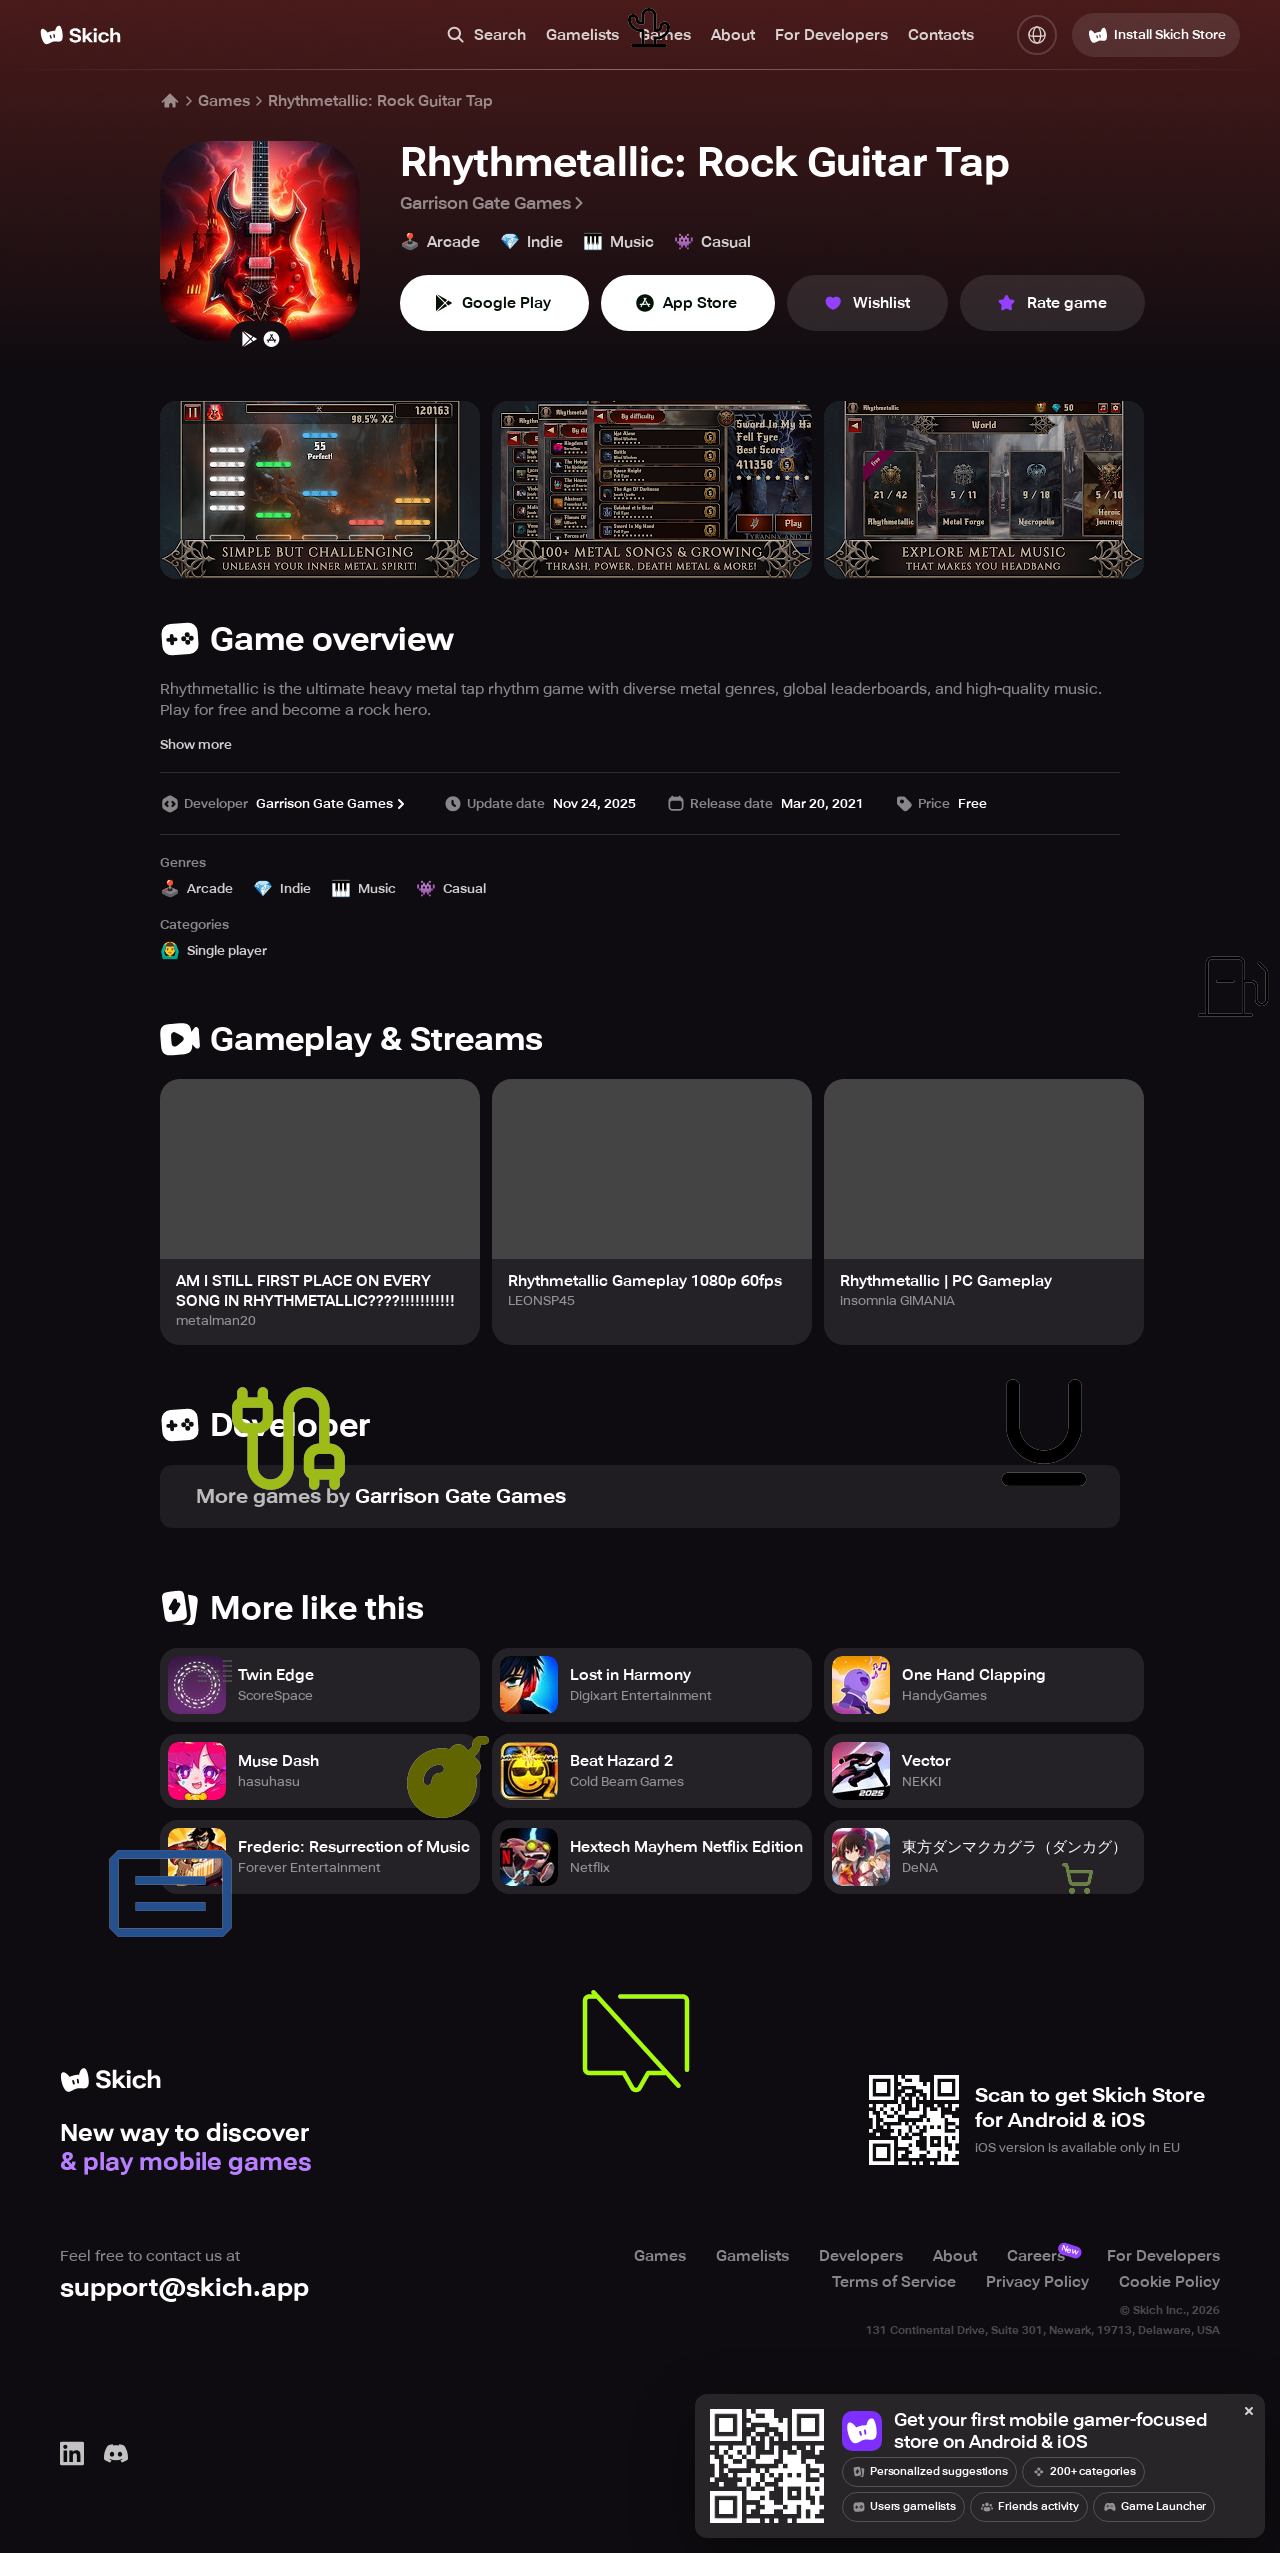  I want to click on view your shopping cart, so click(1077, 1878).